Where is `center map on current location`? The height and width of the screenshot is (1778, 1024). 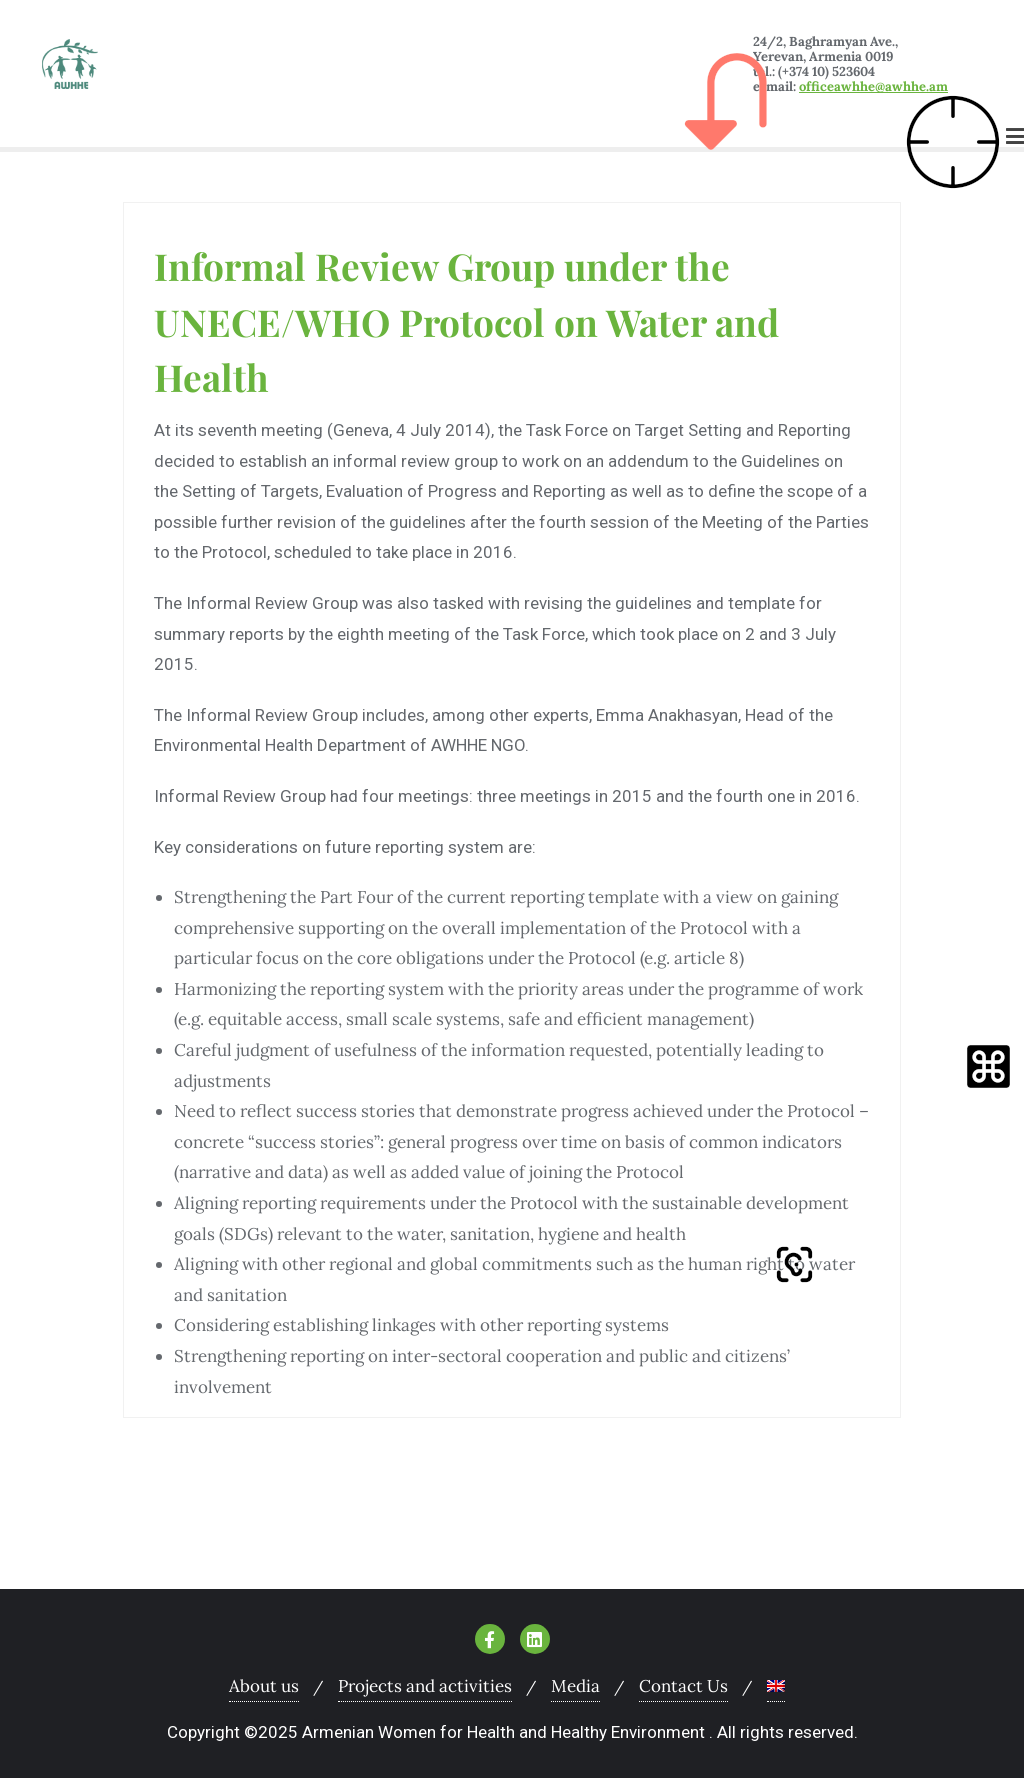
center map on current location is located at coordinates (953, 142).